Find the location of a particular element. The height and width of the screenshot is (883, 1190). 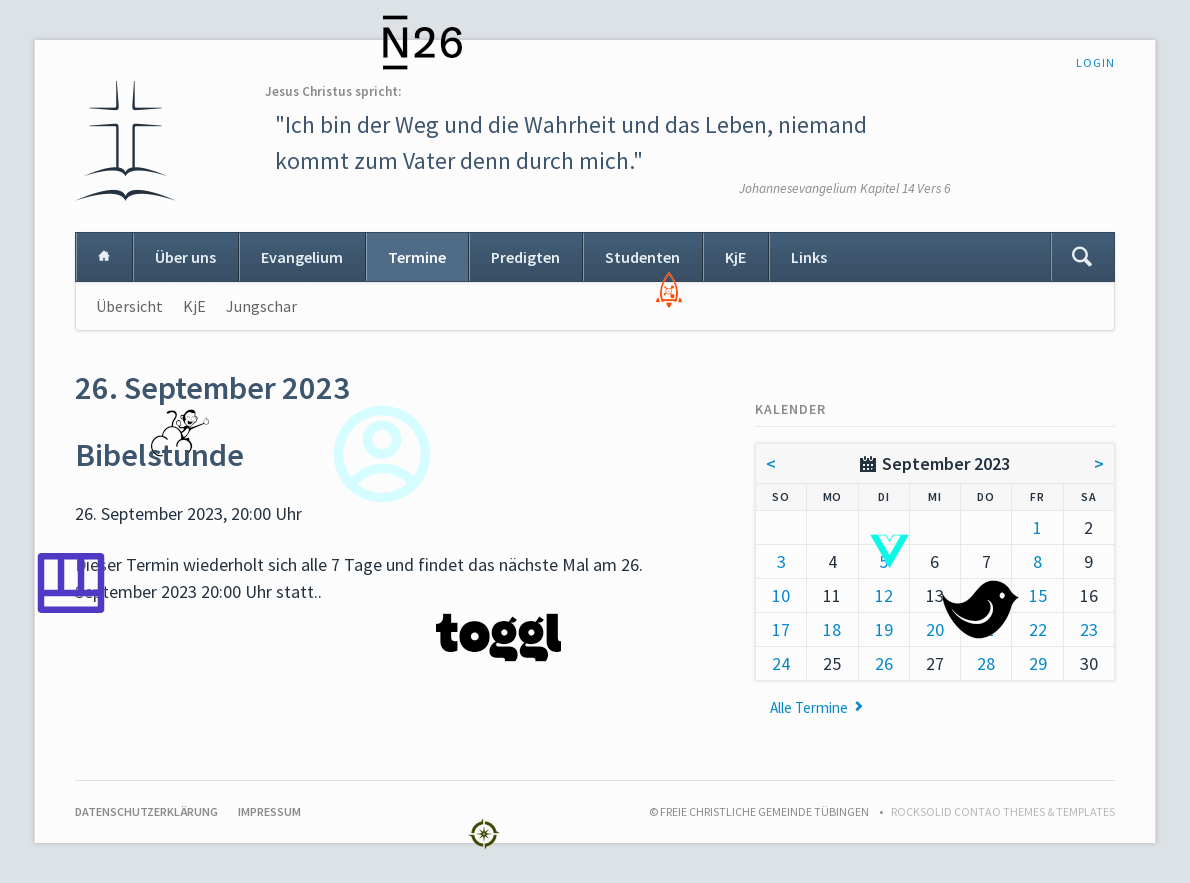

Vue.js framework logo is located at coordinates (889, 551).